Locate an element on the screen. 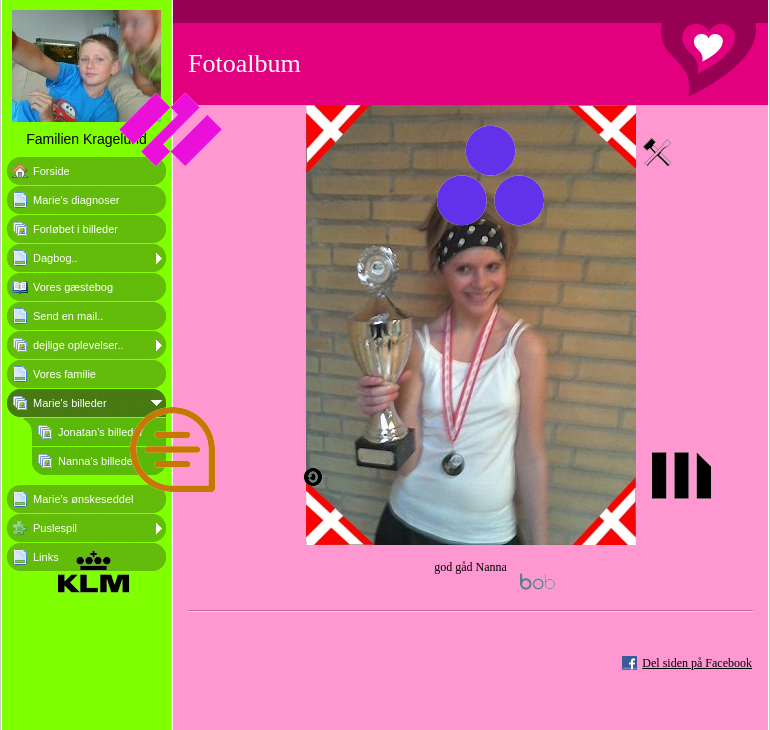 This screenshot has width=770, height=730. creative commons share-alike license indicator is located at coordinates (313, 477).